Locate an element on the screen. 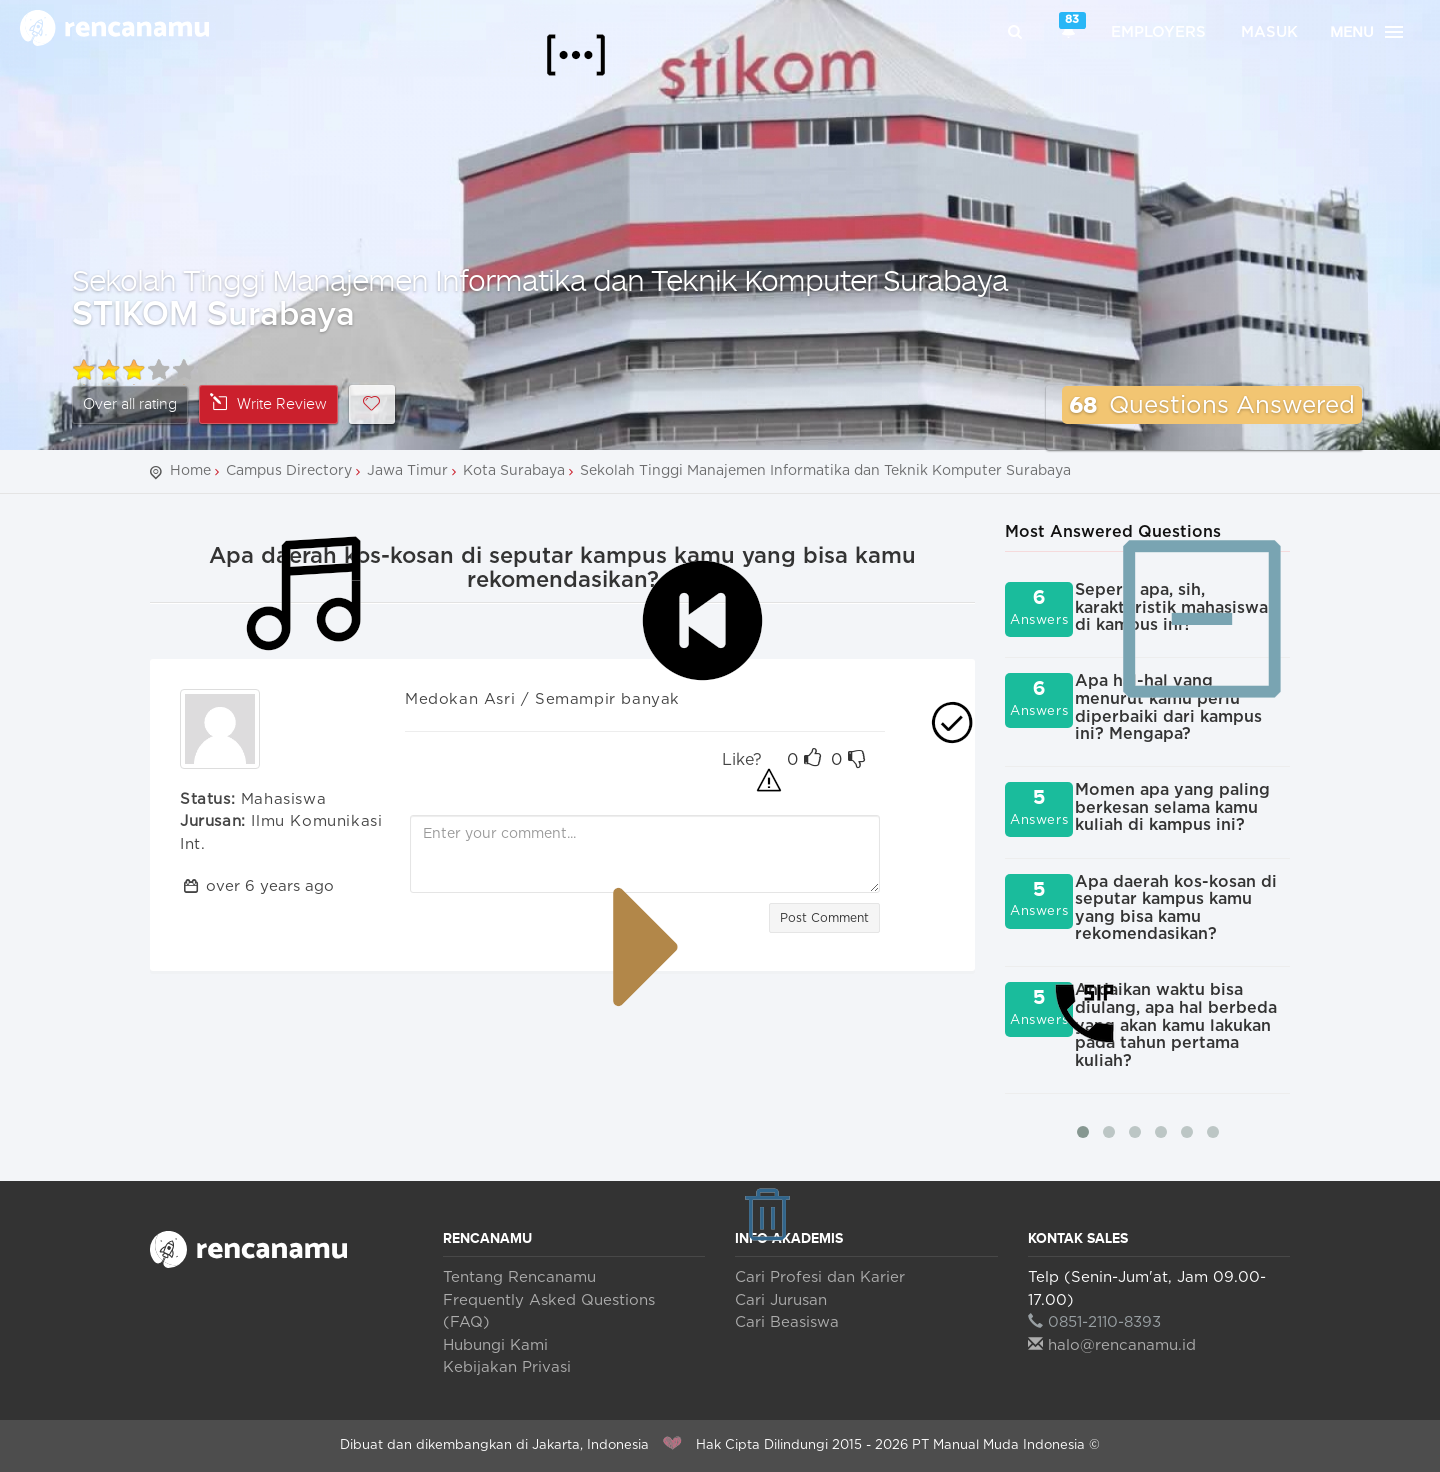 The height and width of the screenshot is (1472, 1440). make a SIP (internet-based) phone call is located at coordinates (1084, 1013).